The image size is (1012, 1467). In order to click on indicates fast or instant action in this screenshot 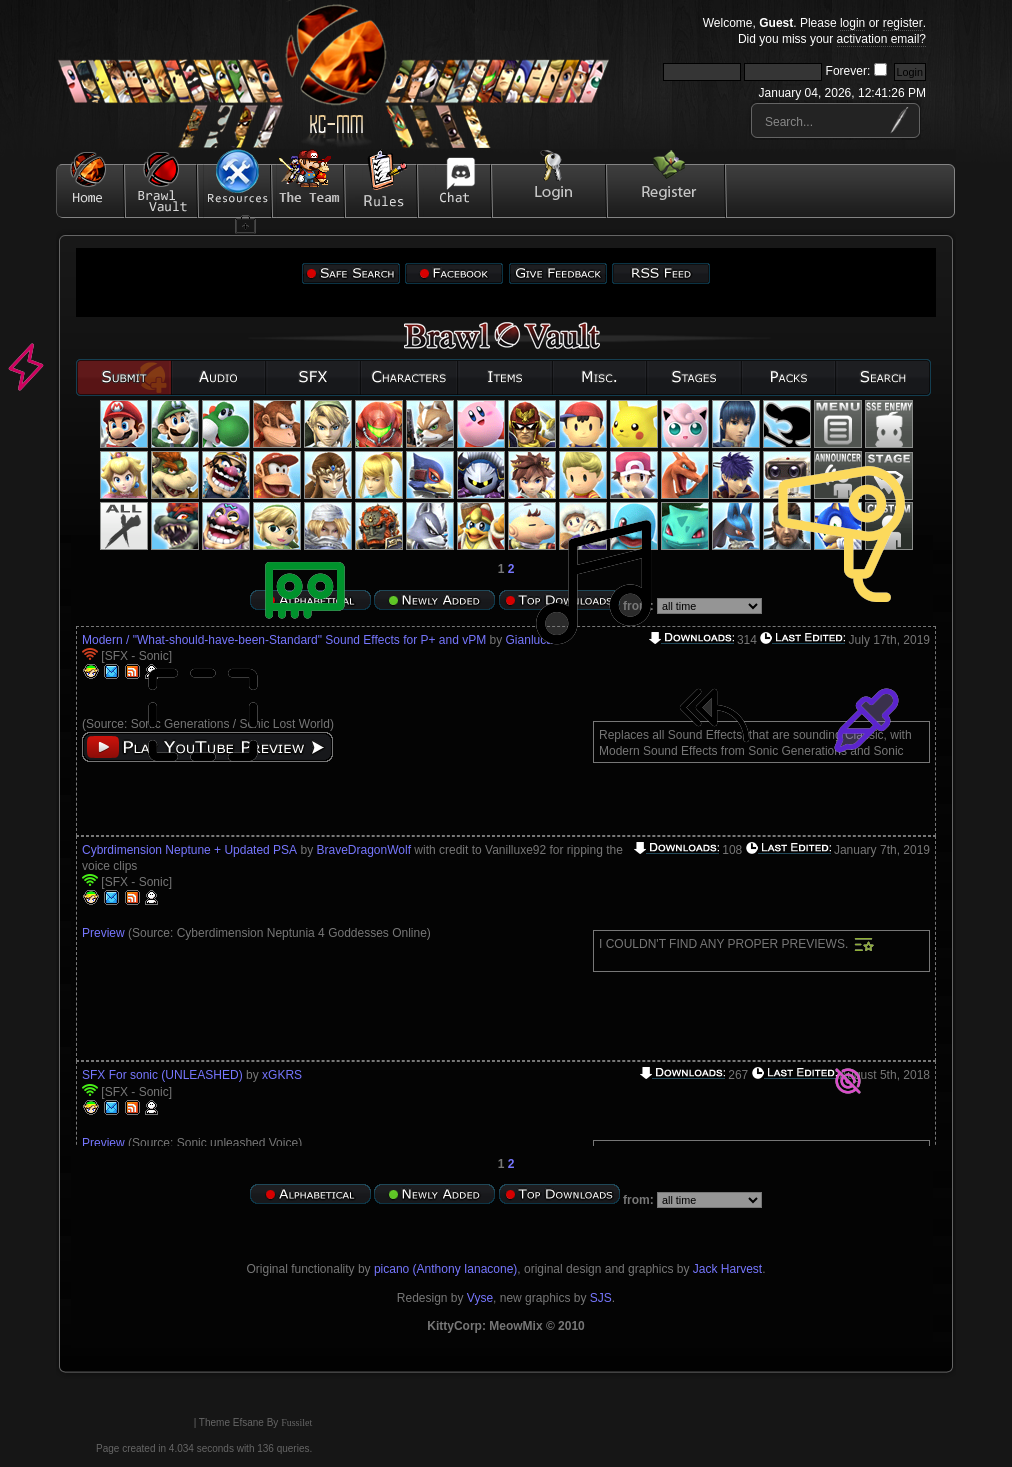, I will do `click(26, 367)`.